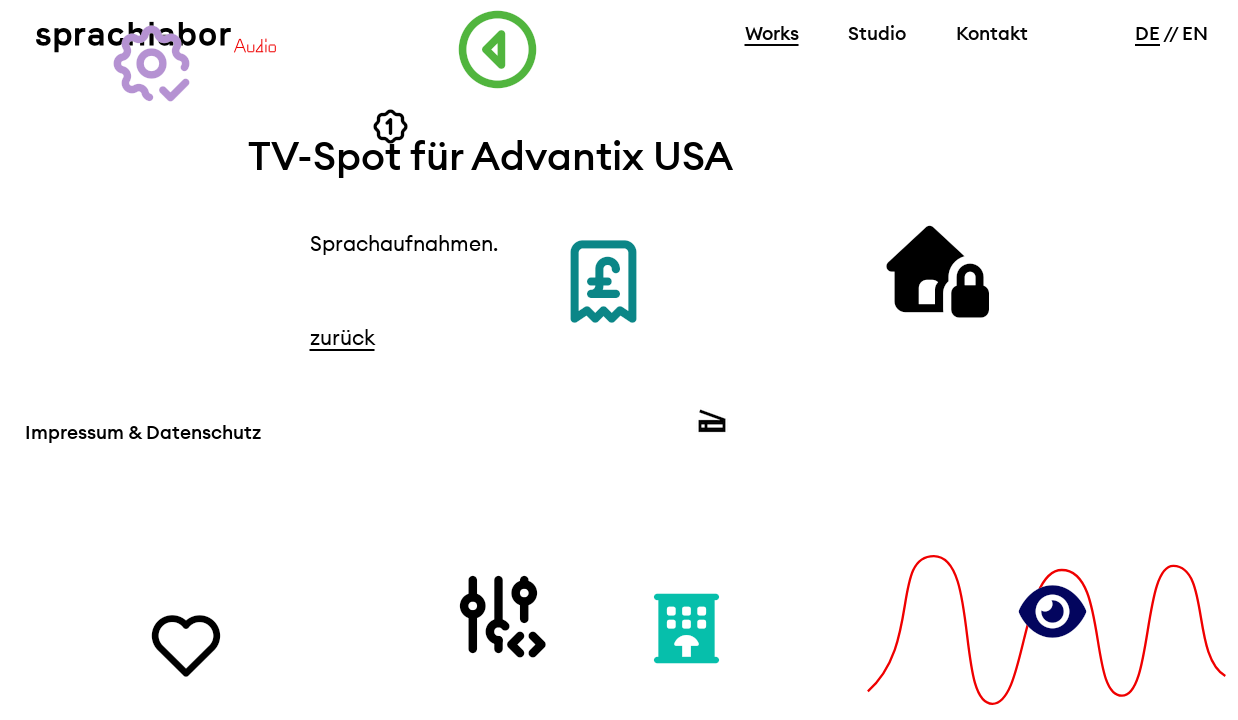  I want to click on indicates first place or top ranking, so click(390, 126).